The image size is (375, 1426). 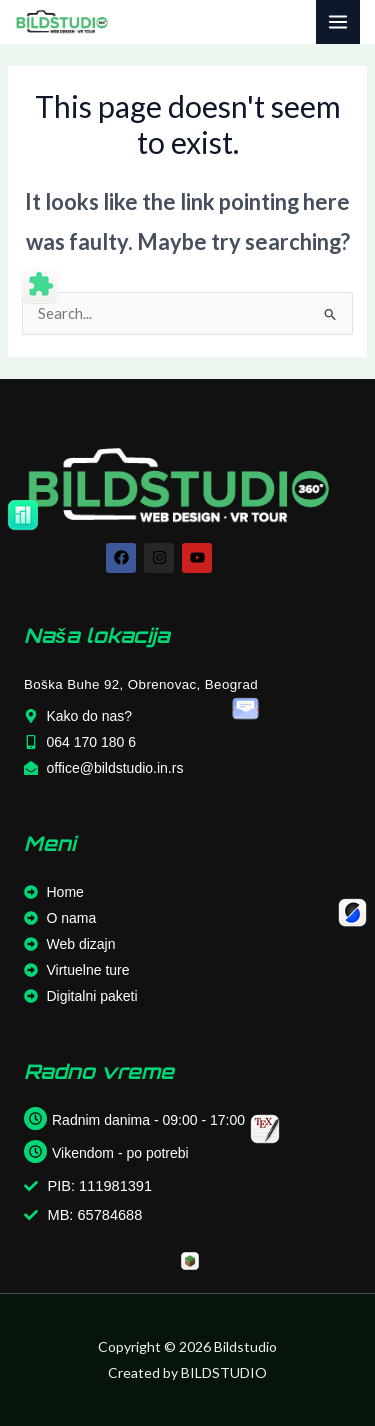 What do you see at coordinates (352, 912) in the screenshot?
I see `open SuperSlicer 3D printing slicer application` at bounding box center [352, 912].